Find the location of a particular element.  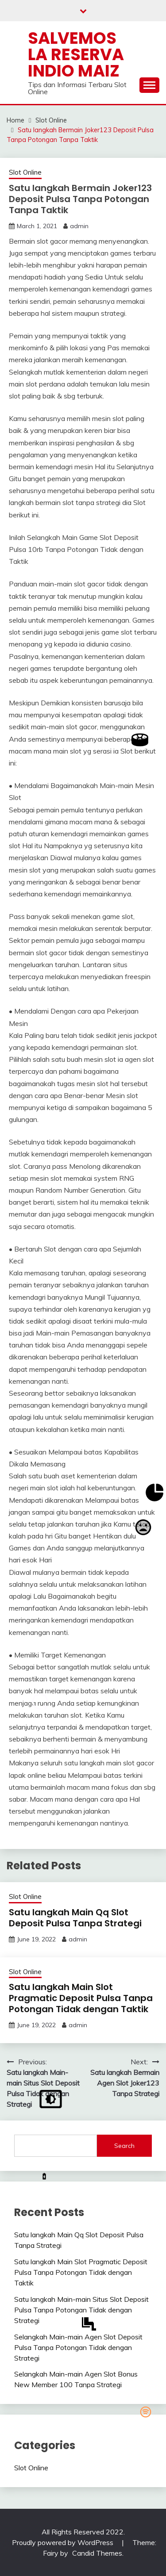

indicate a negative reaction or dislike is located at coordinates (143, 1527).